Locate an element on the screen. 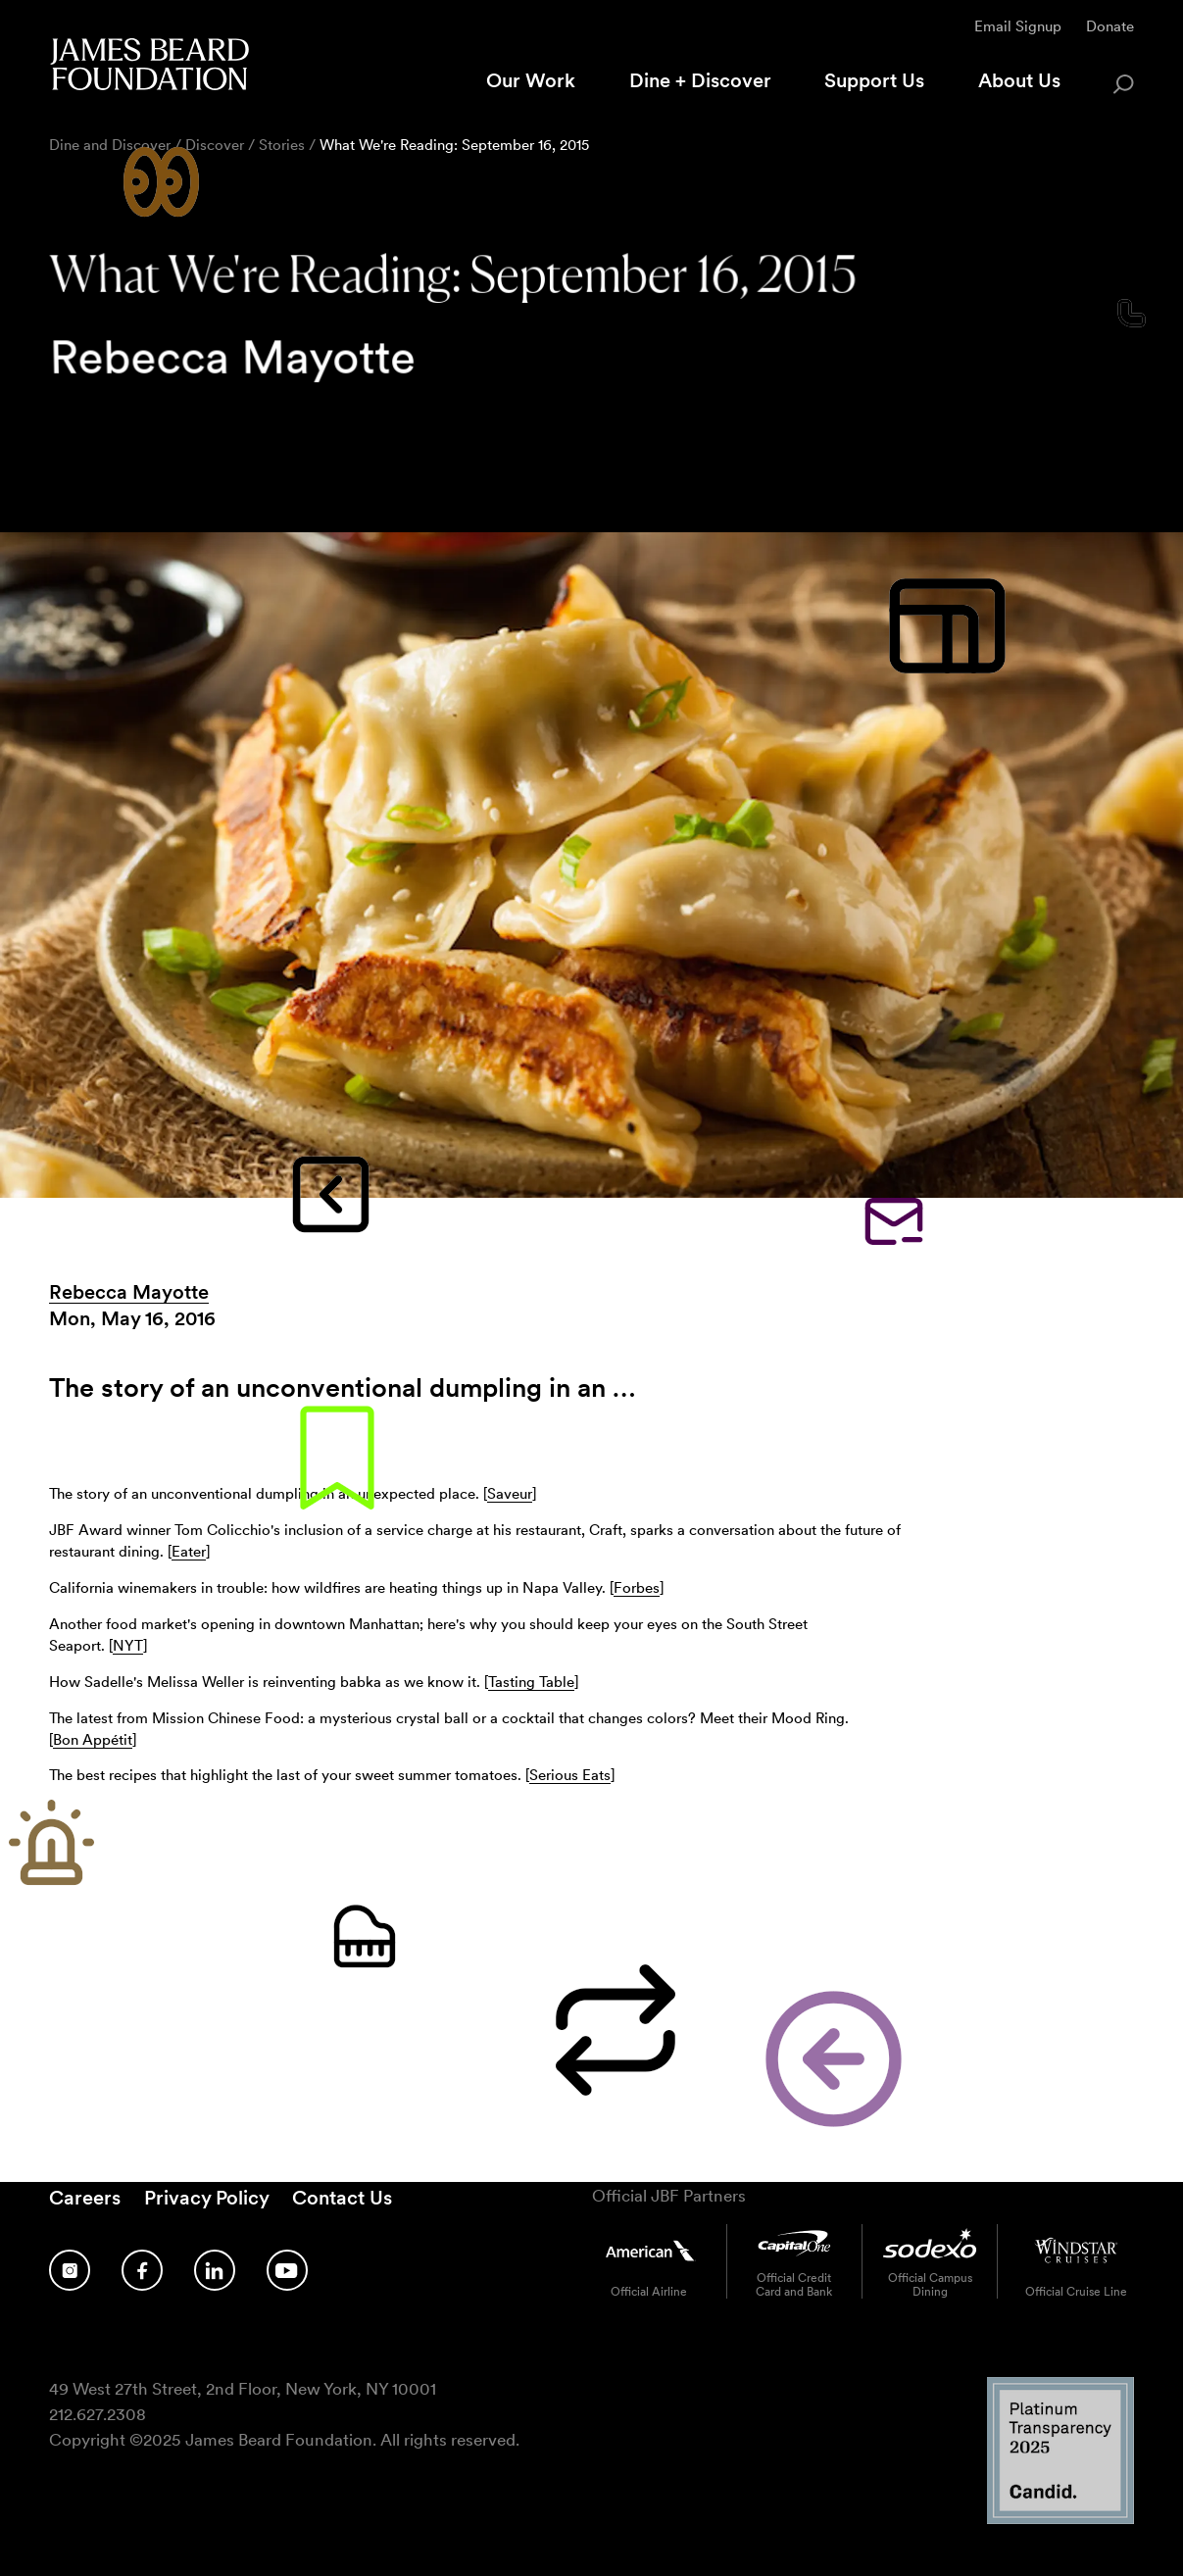  remove an email from your inbox is located at coordinates (894, 1221).